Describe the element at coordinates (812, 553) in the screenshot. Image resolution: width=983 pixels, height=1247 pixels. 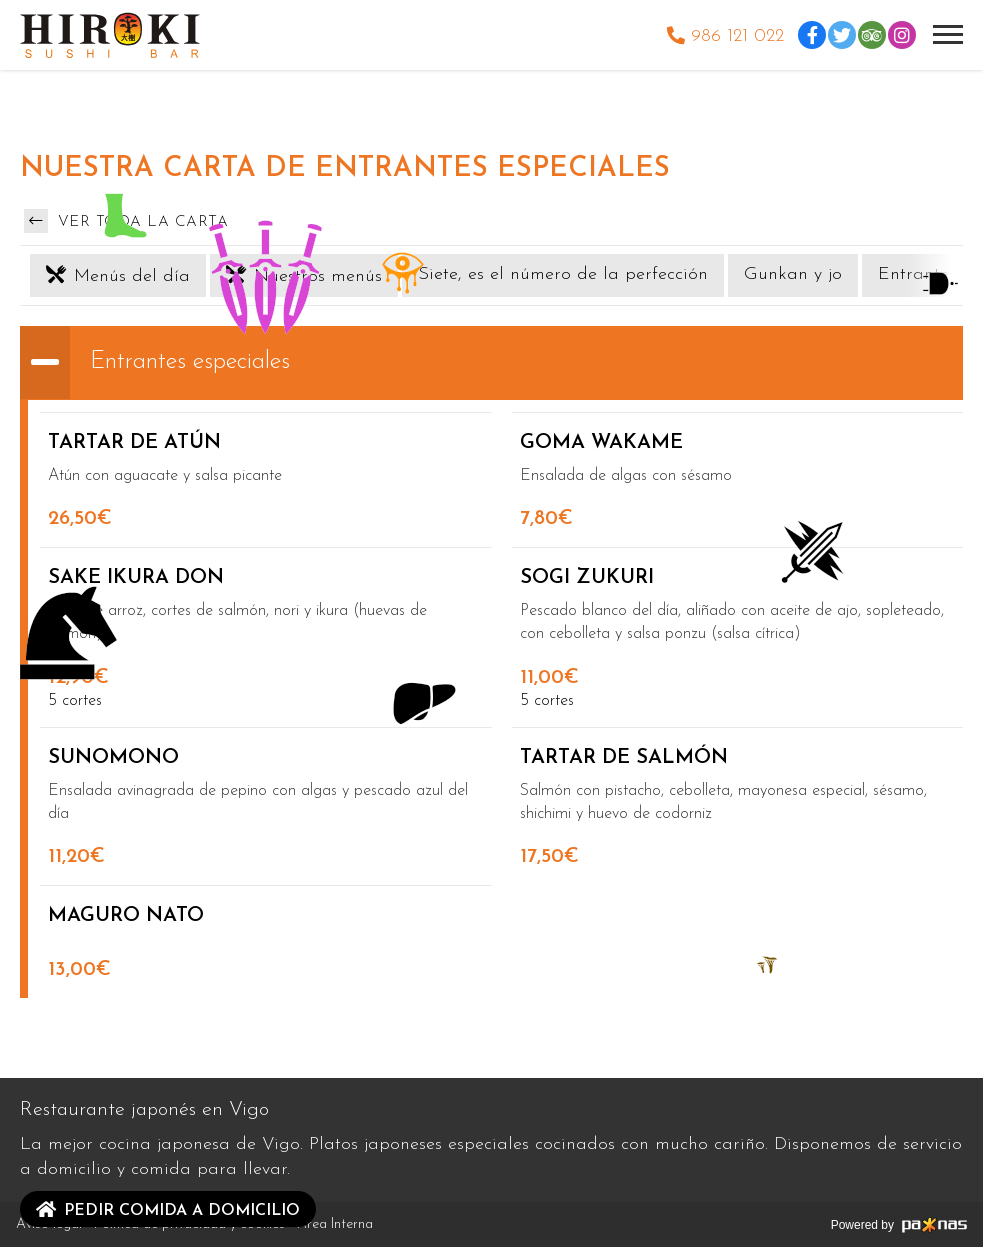
I see `indicates damage taken or combat injury` at that location.